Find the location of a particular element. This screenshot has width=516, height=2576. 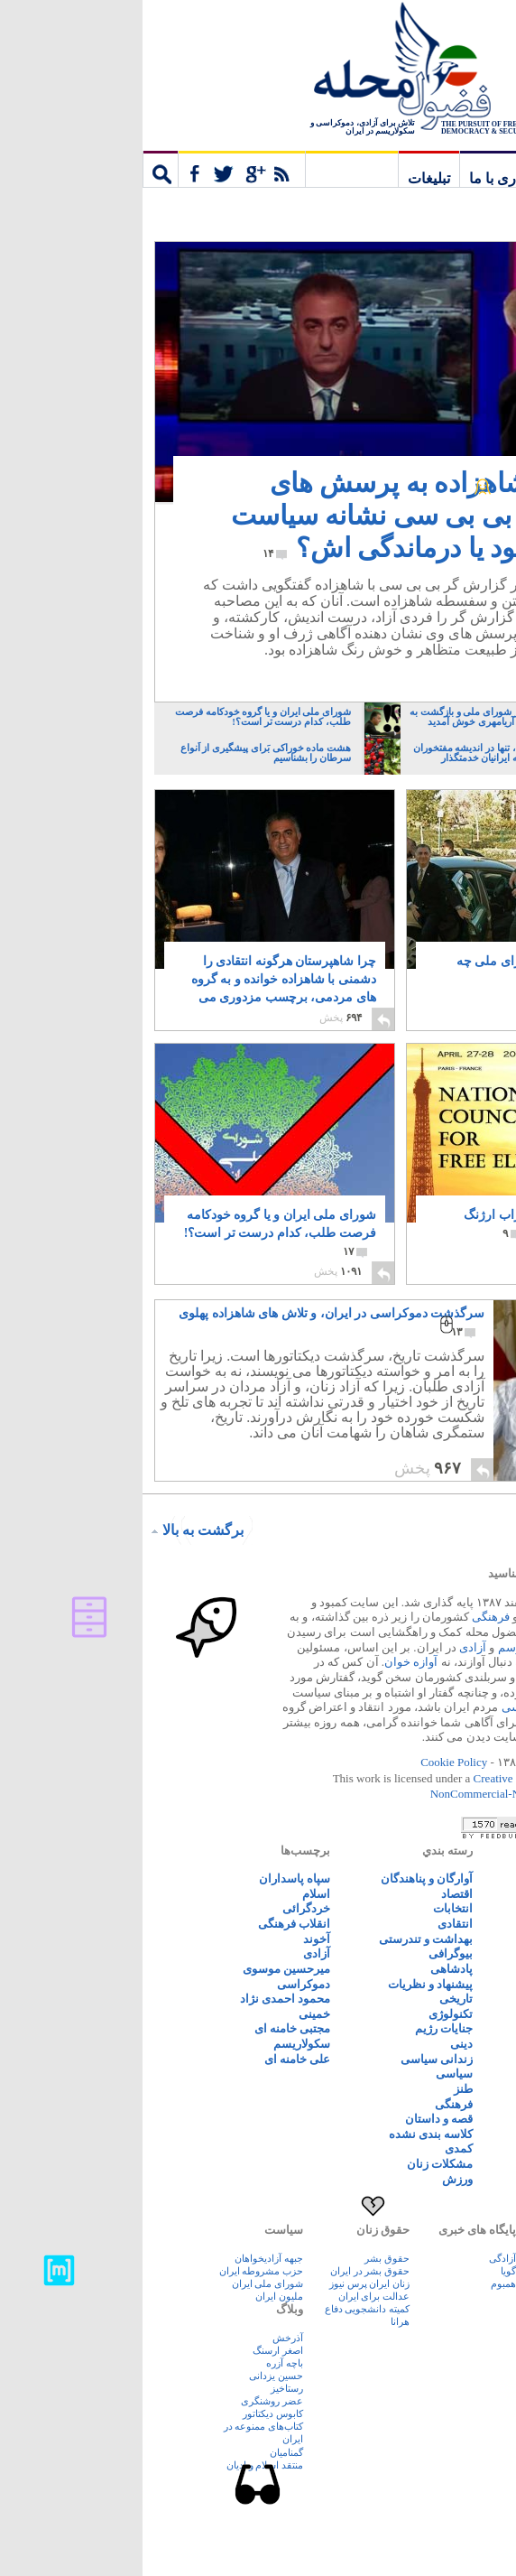

view reading mode or accessibility options is located at coordinates (257, 2484).